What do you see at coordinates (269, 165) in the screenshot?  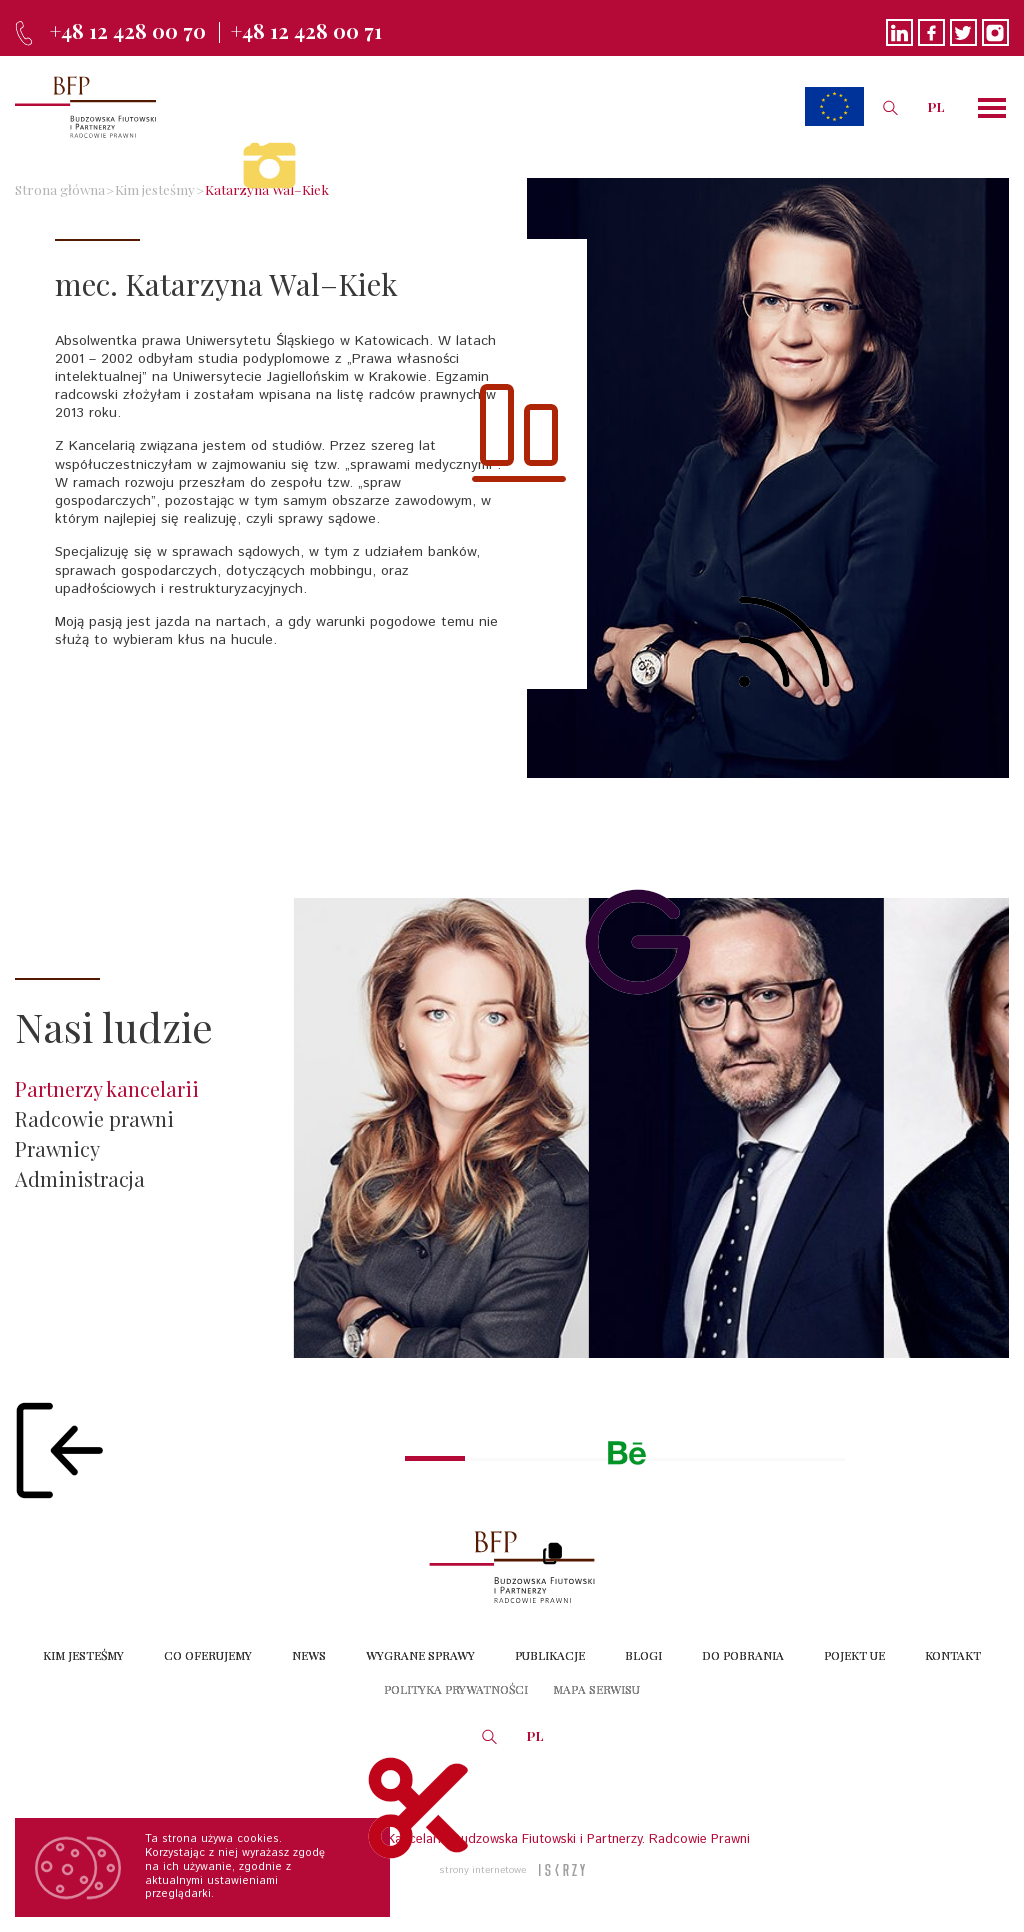 I see `take a photo` at bounding box center [269, 165].